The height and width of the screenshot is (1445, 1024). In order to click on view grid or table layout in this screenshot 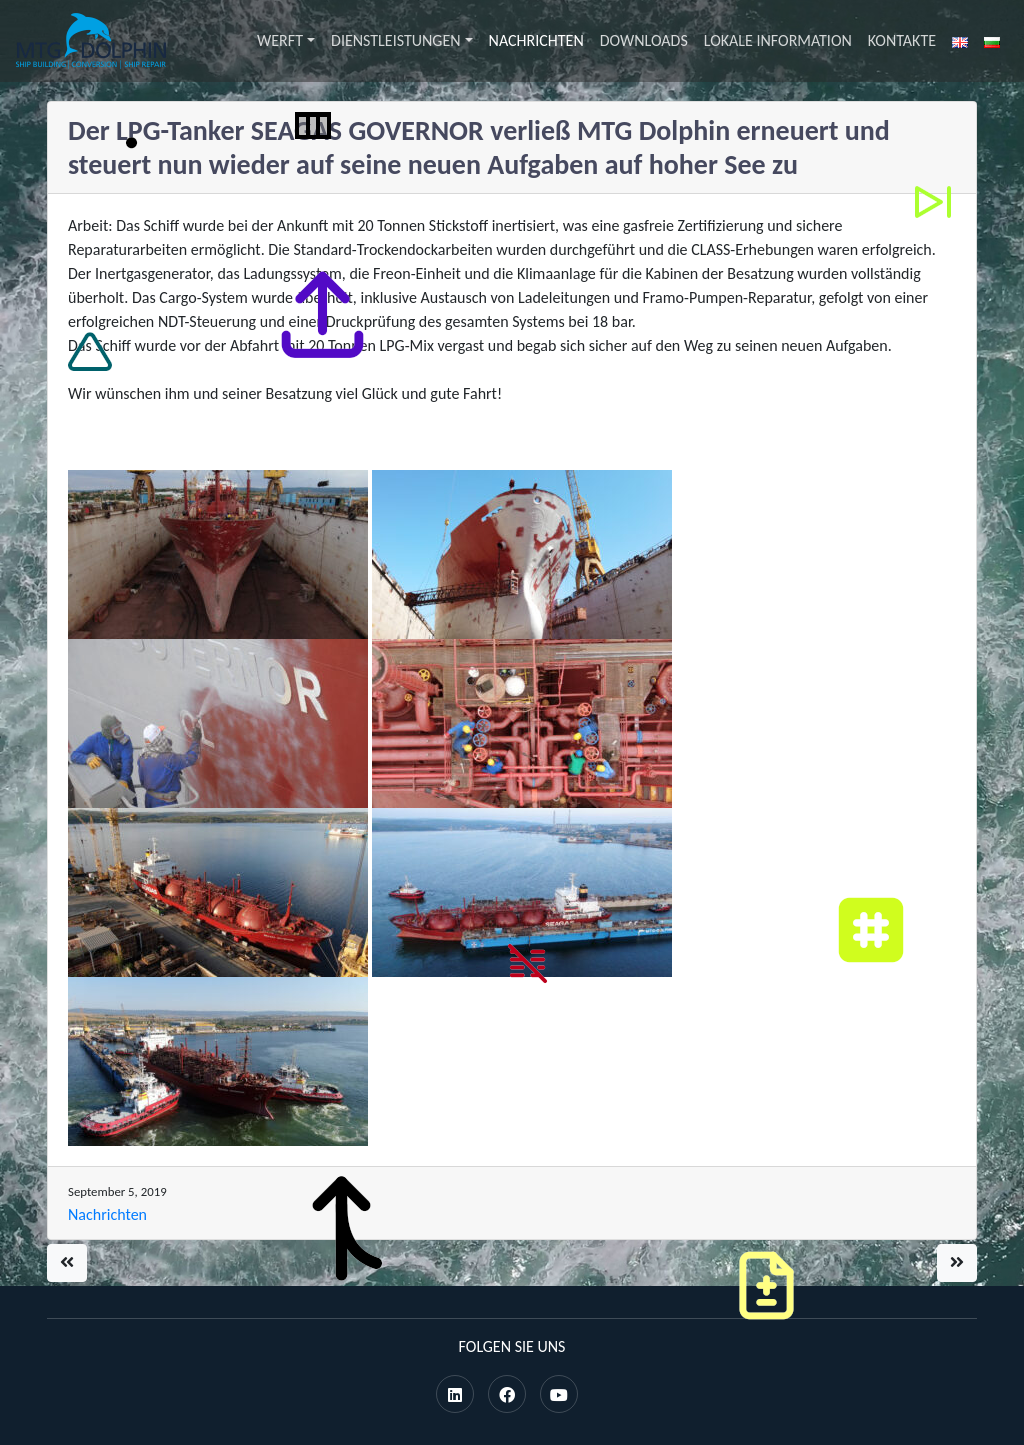, I will do `click(871, 930)`.